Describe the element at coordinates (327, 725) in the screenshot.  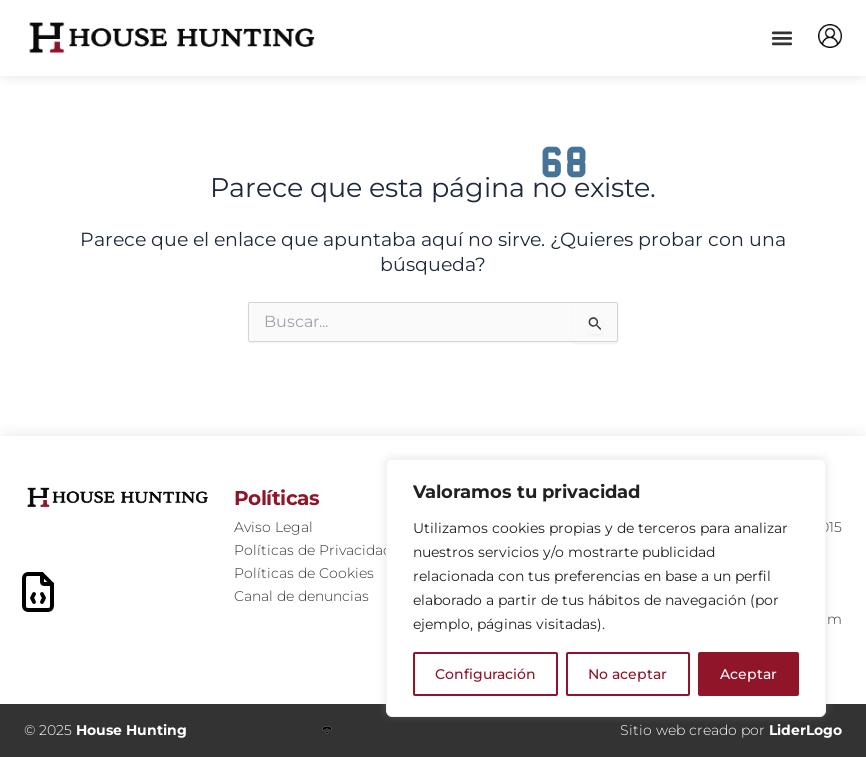
I see `indicates weak or limited wifi signal strength` at that location.